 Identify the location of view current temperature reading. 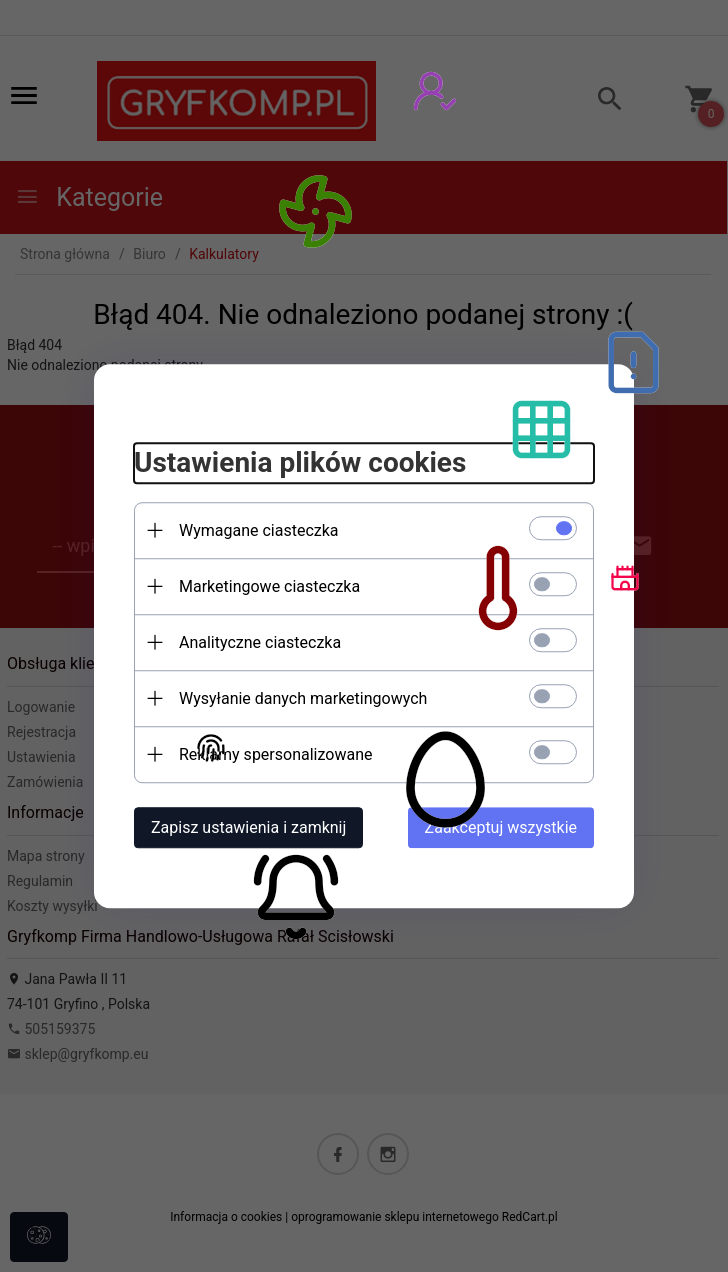
(498, 588).